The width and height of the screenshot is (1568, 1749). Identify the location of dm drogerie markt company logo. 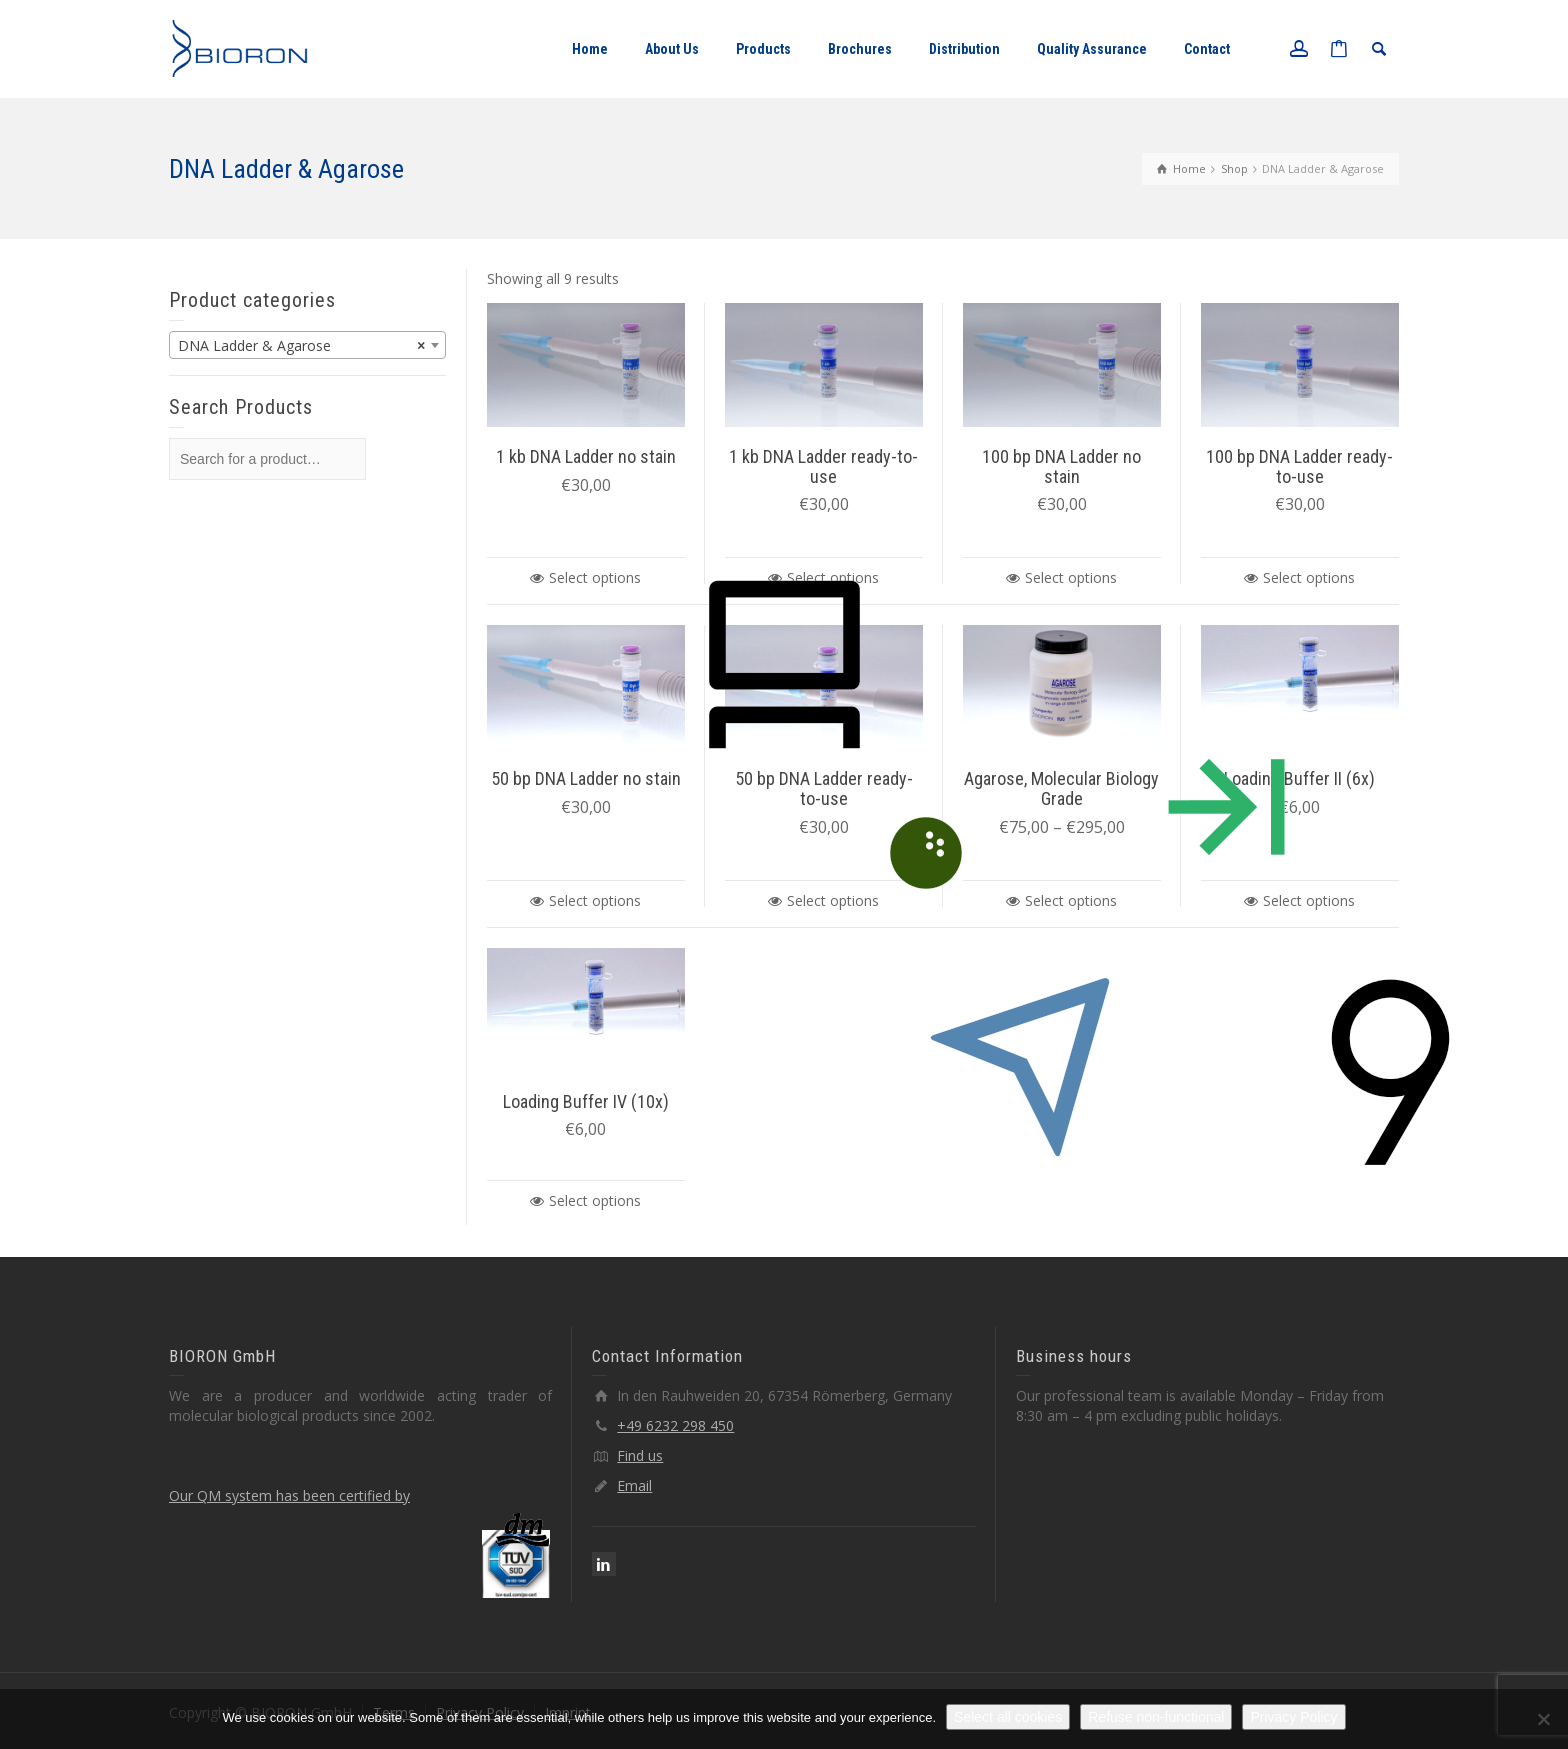
(522, 1530).